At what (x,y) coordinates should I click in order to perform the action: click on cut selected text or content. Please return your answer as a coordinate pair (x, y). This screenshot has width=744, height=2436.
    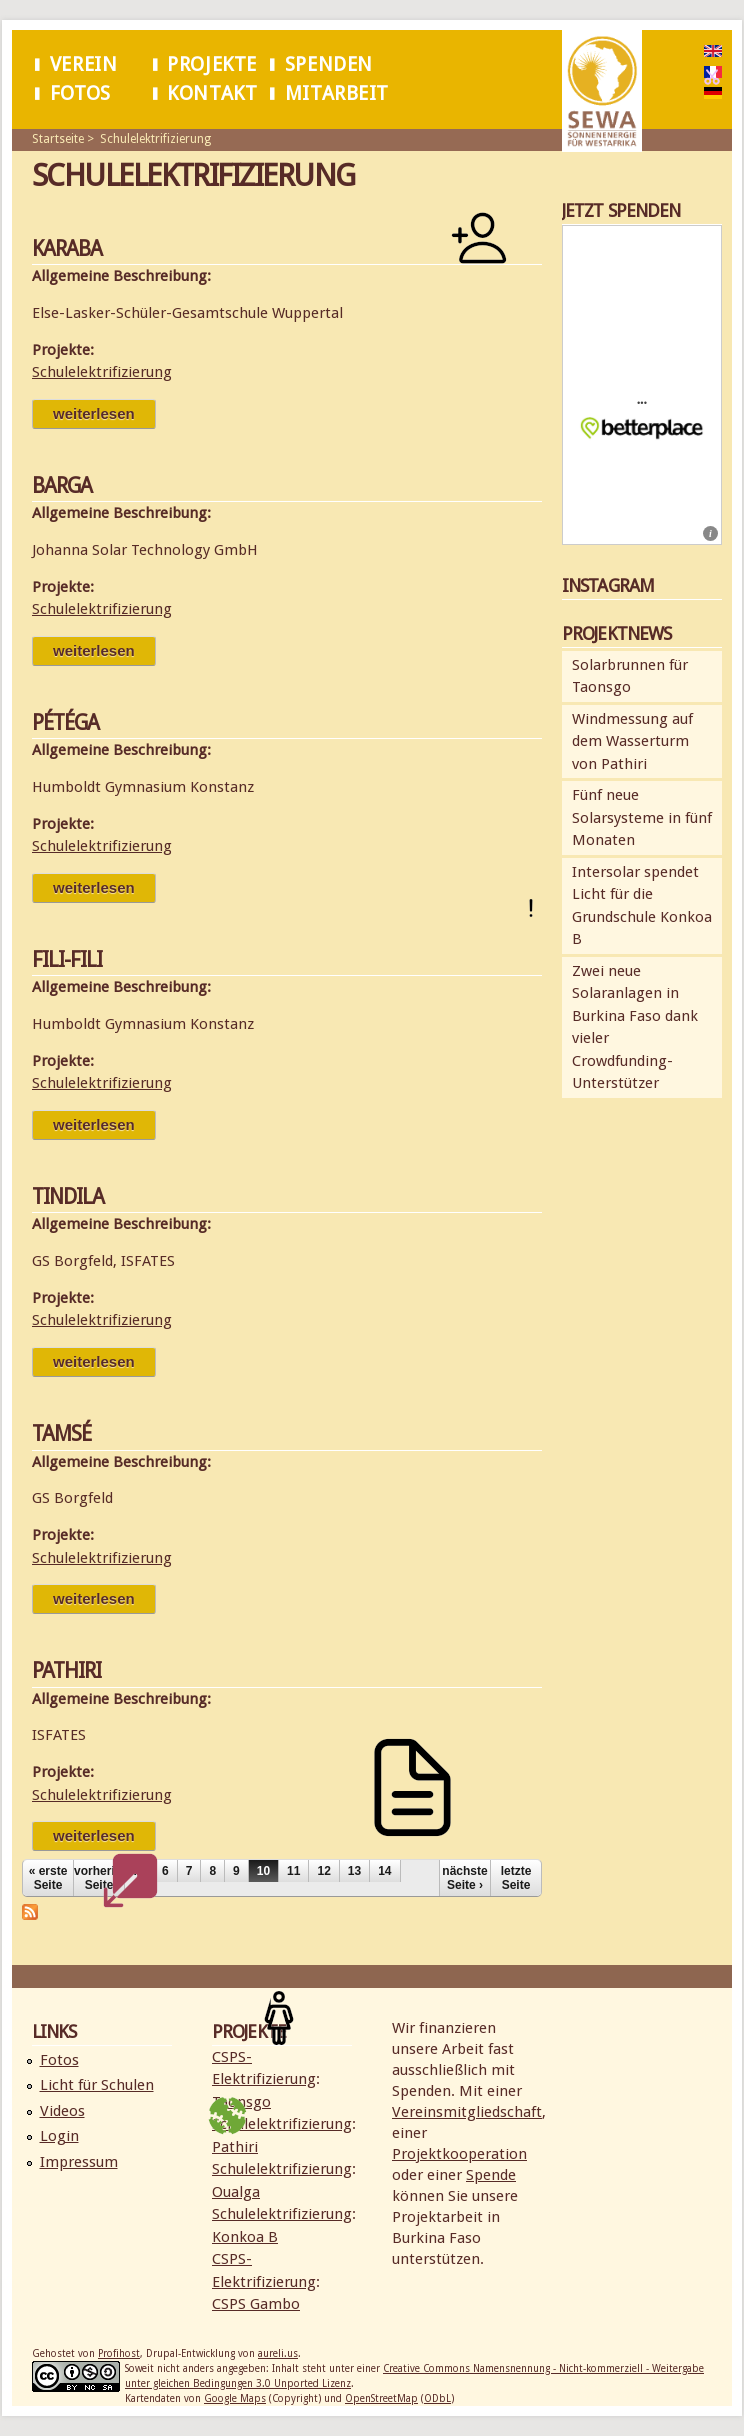
    Looking at the image, I should click on (712, 77).